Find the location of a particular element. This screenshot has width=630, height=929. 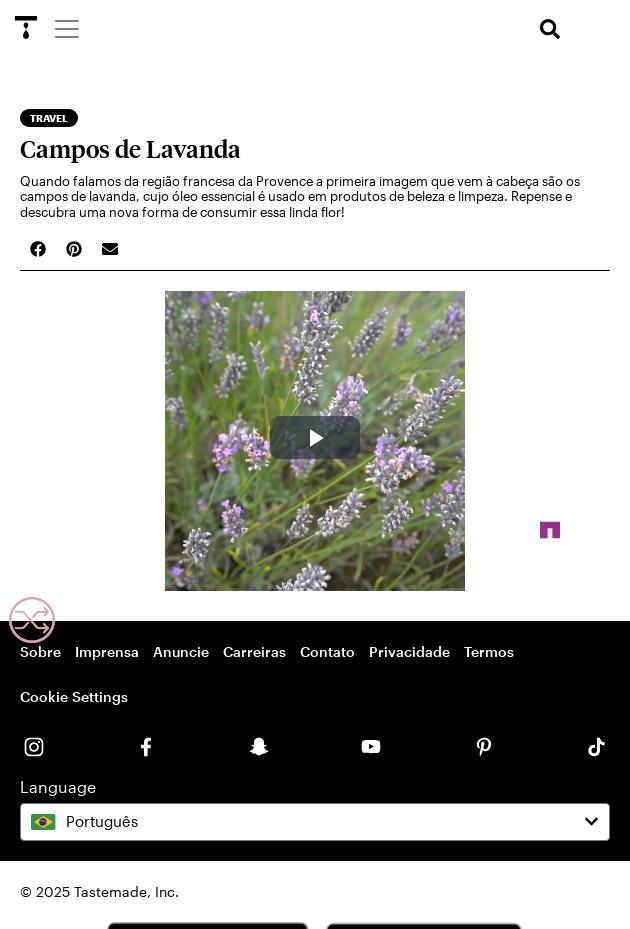

NetApp company logo is located at coordinates (550, 530).